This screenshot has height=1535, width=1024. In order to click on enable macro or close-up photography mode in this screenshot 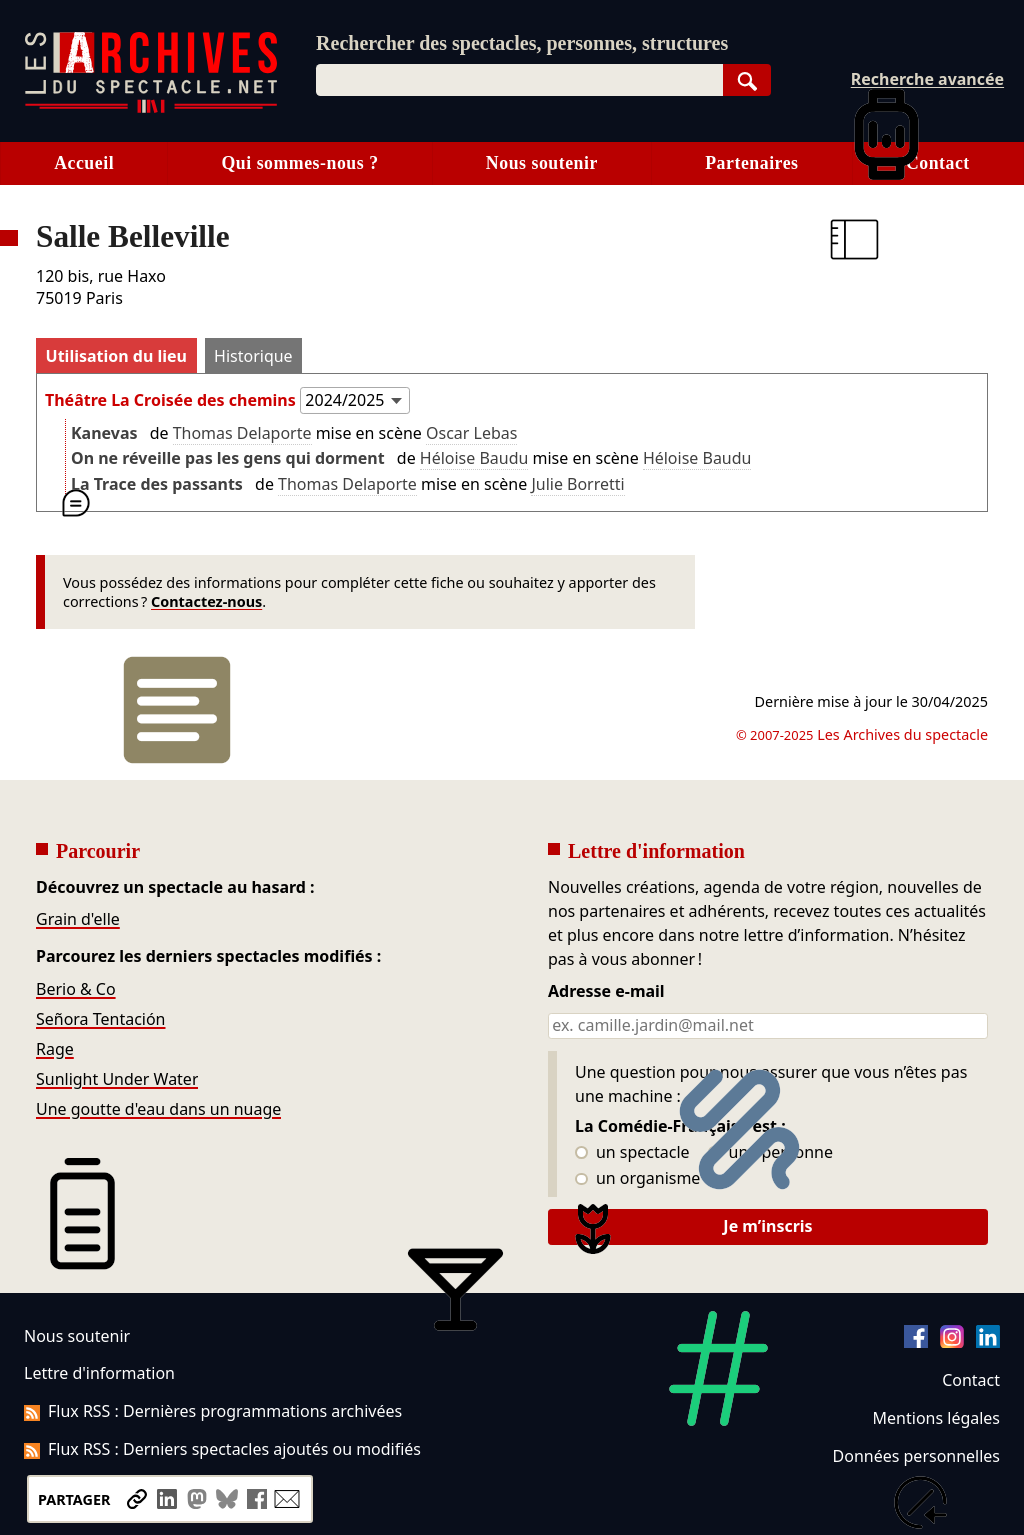, I will do `click(593, 1229)`.